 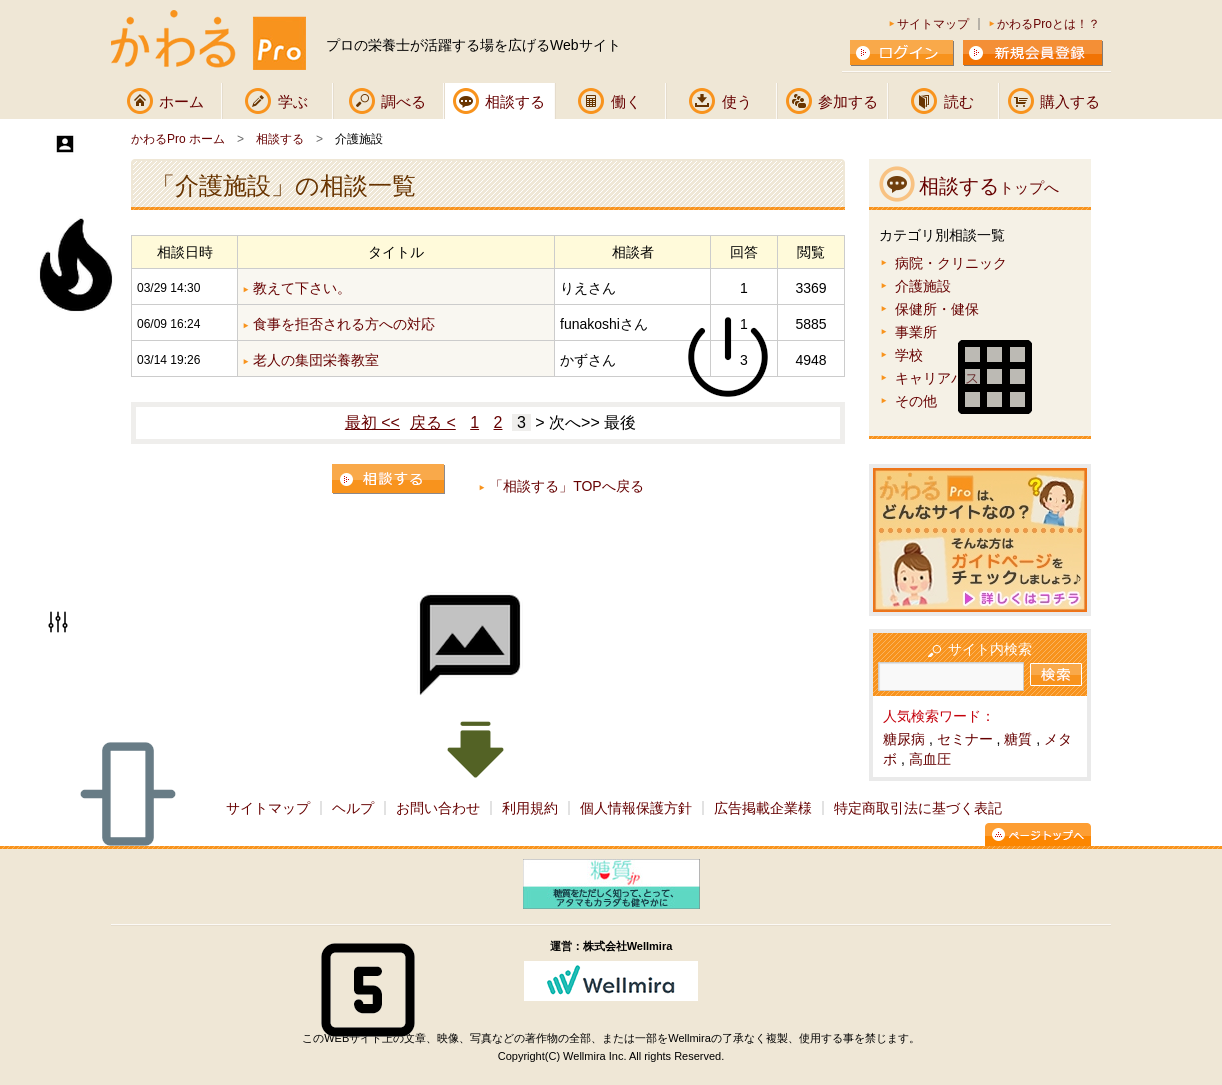 What do you see at coordinates (995, 377) in the screenshot?
I see `toggle grid view layout` at bounding box center [995, 377].